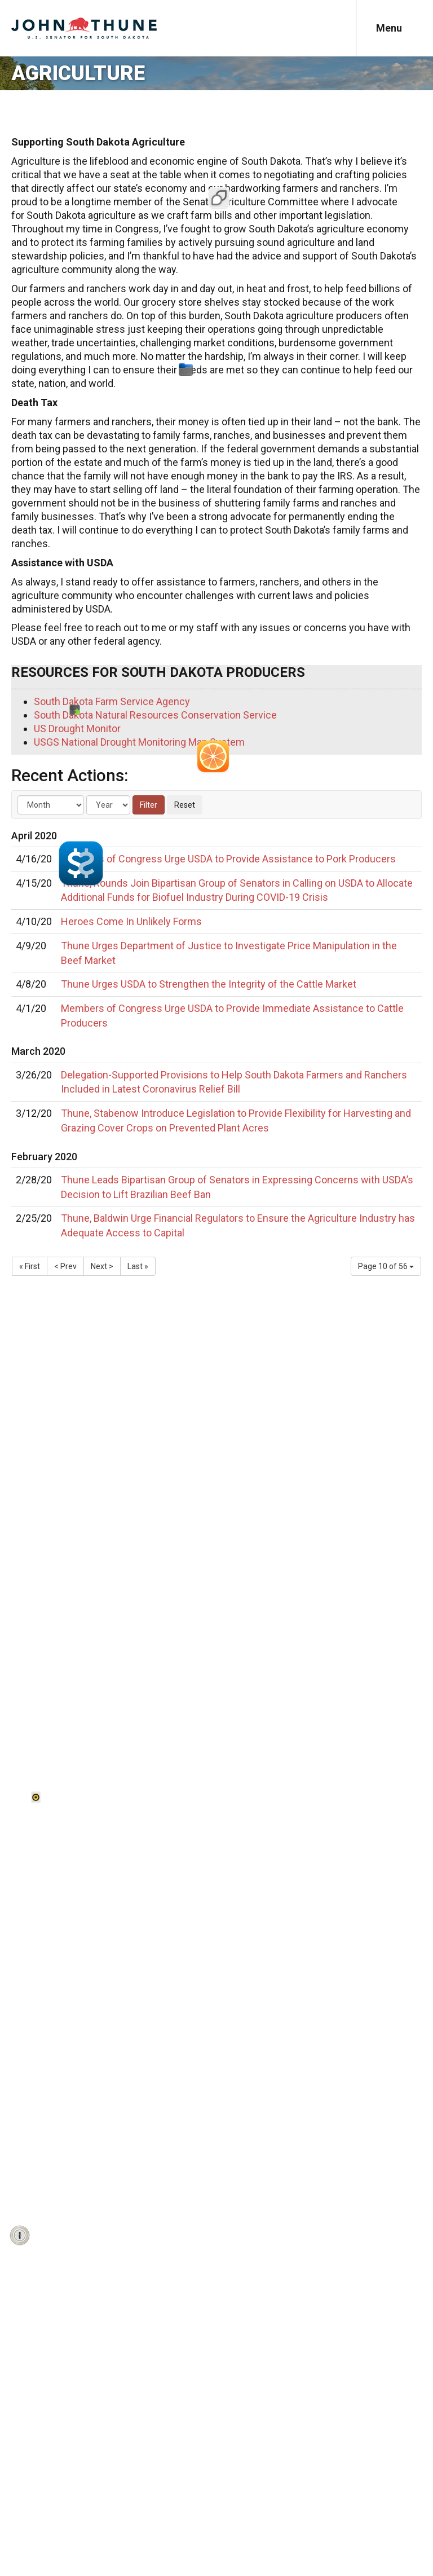  What do you see at coordinates (74, 710) in the screenshot?
I see `open gnome extensions manager` at bounding box center [74, 710].